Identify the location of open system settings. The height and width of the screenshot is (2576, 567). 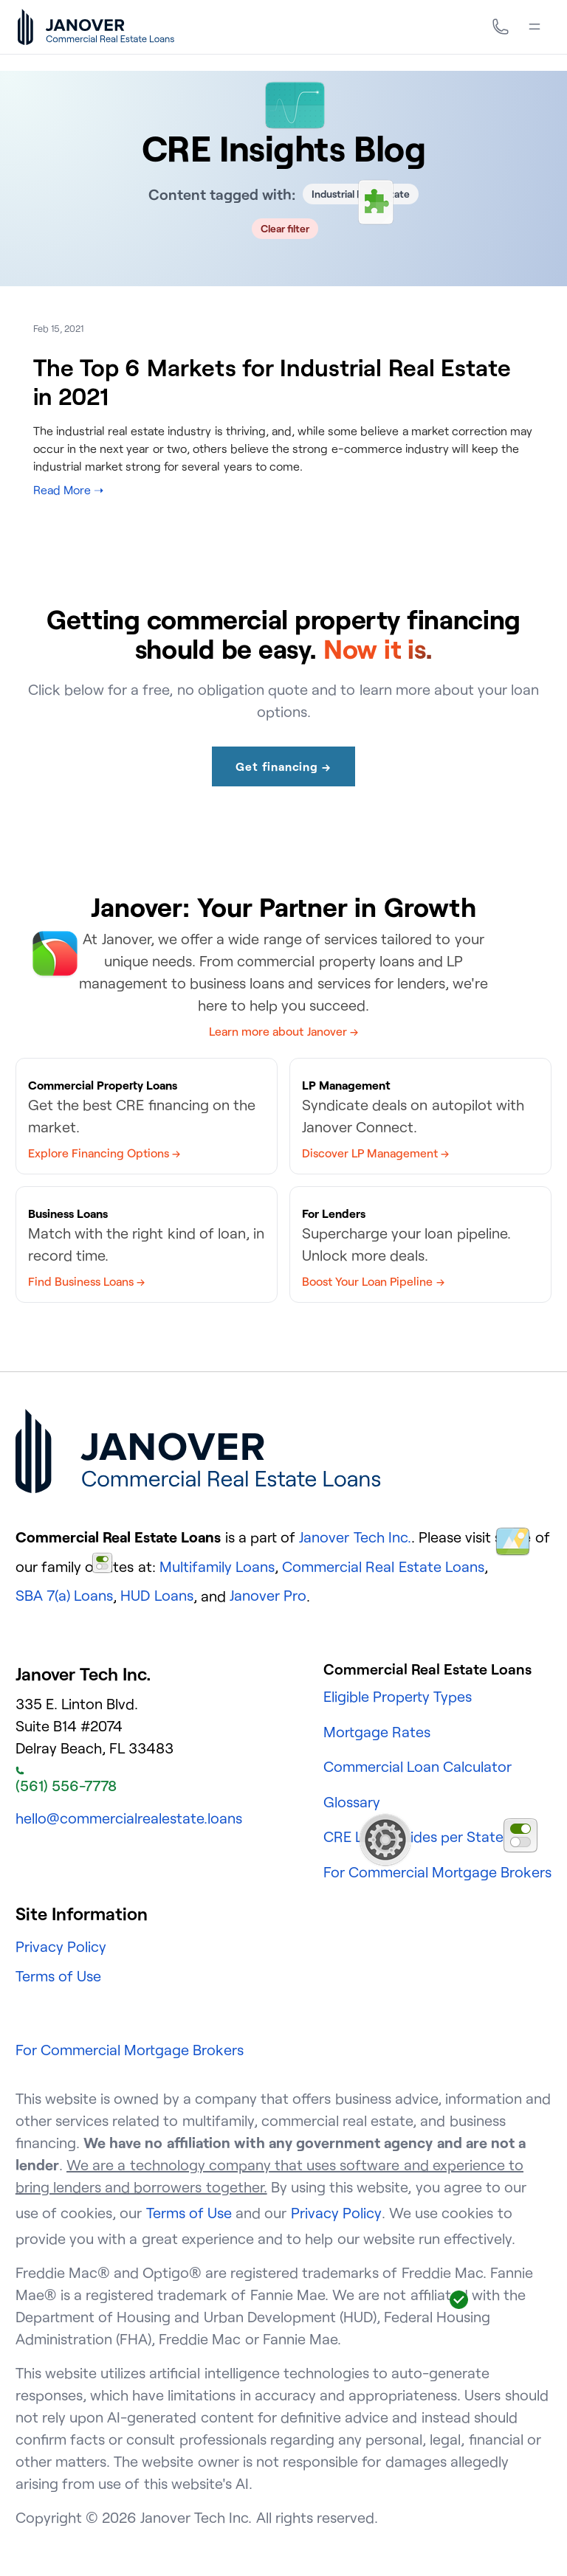
(385, 1840).